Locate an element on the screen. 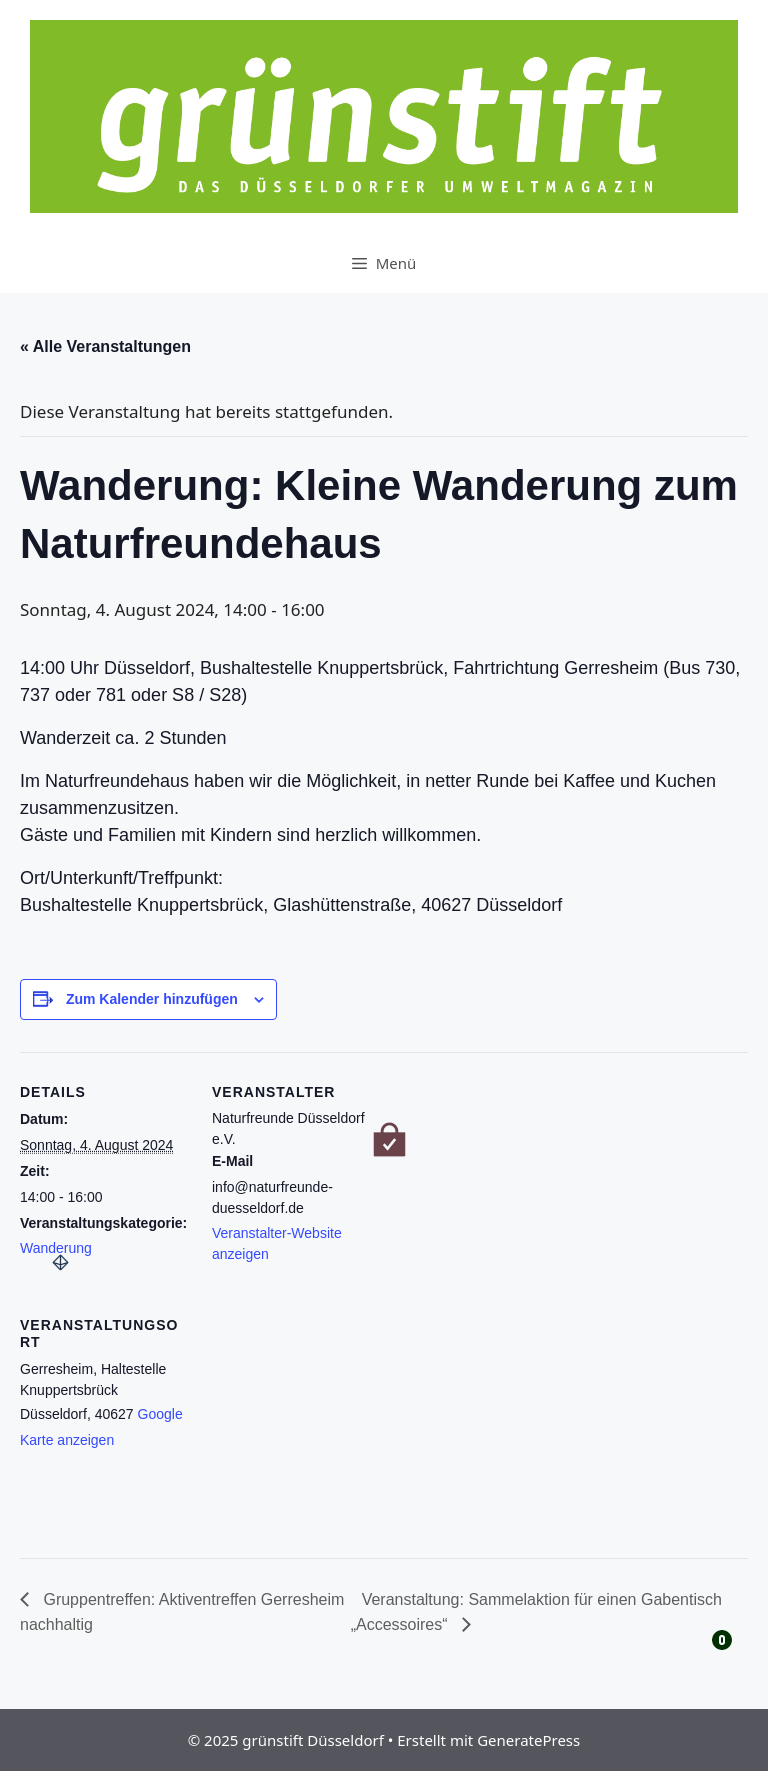  indicates zero items or notifications is located at coordinates (722, 1640).